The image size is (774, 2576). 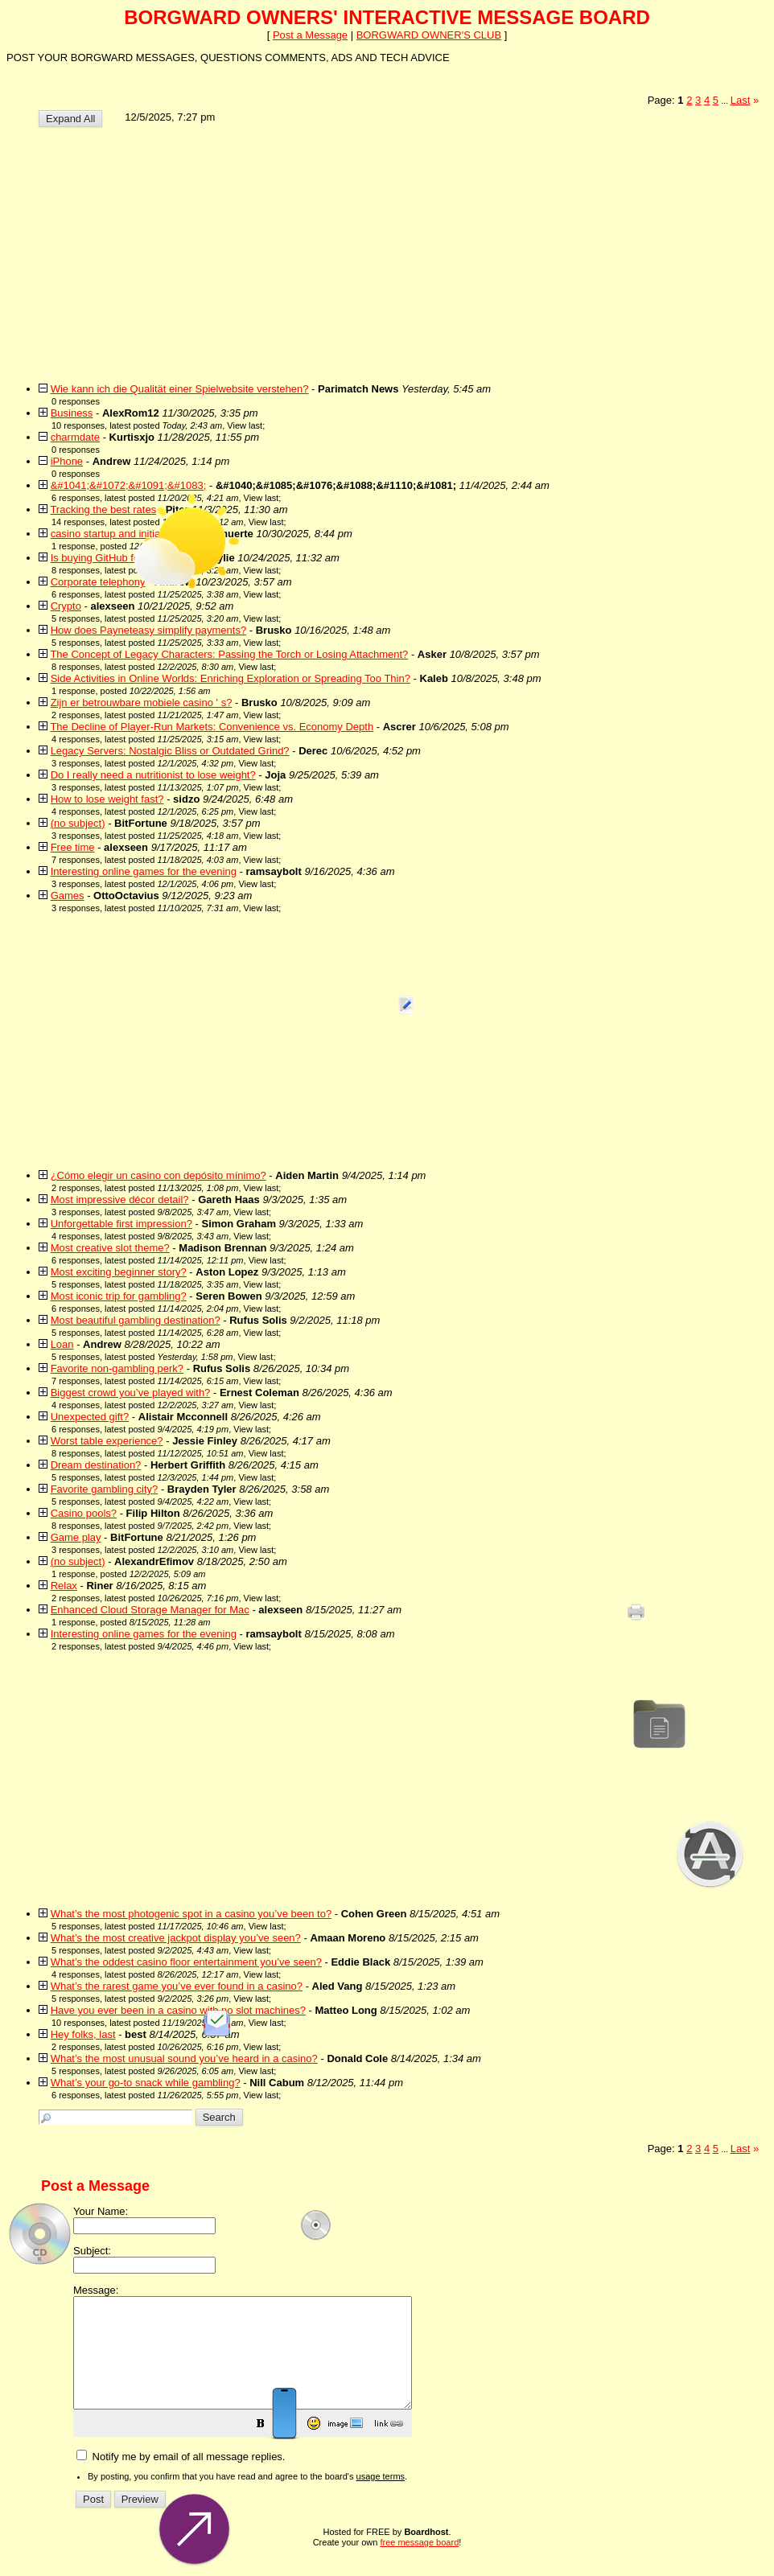 What do you see at coordinates (315, 2225) in the screenshot?
I see `access CD/DVD drive or disc reader` at bounding box center [315, 2225].